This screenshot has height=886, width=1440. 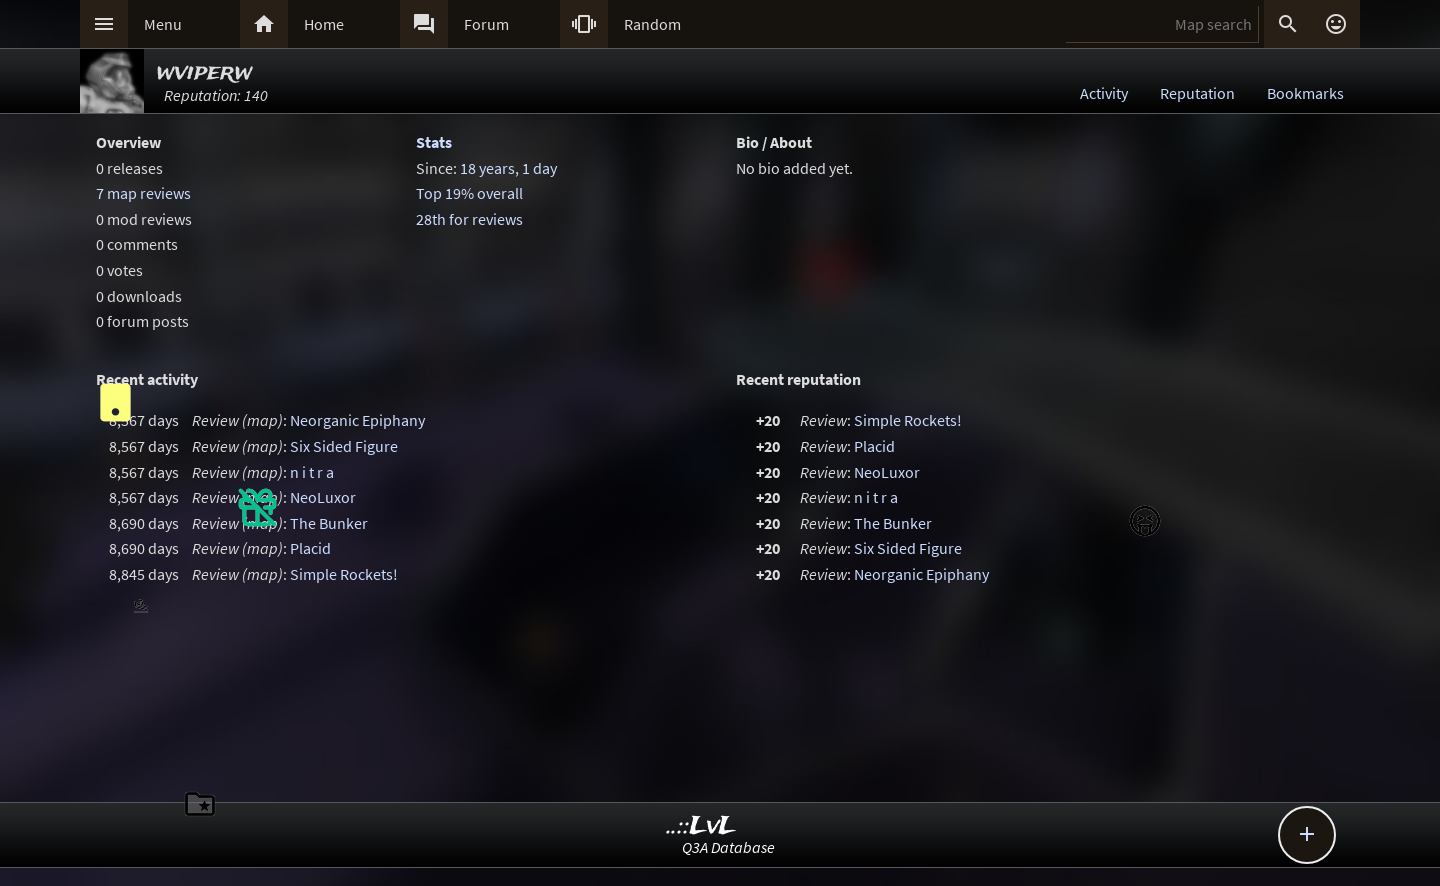 I want to click on access tablet device settings, so click(x=115, y=402).